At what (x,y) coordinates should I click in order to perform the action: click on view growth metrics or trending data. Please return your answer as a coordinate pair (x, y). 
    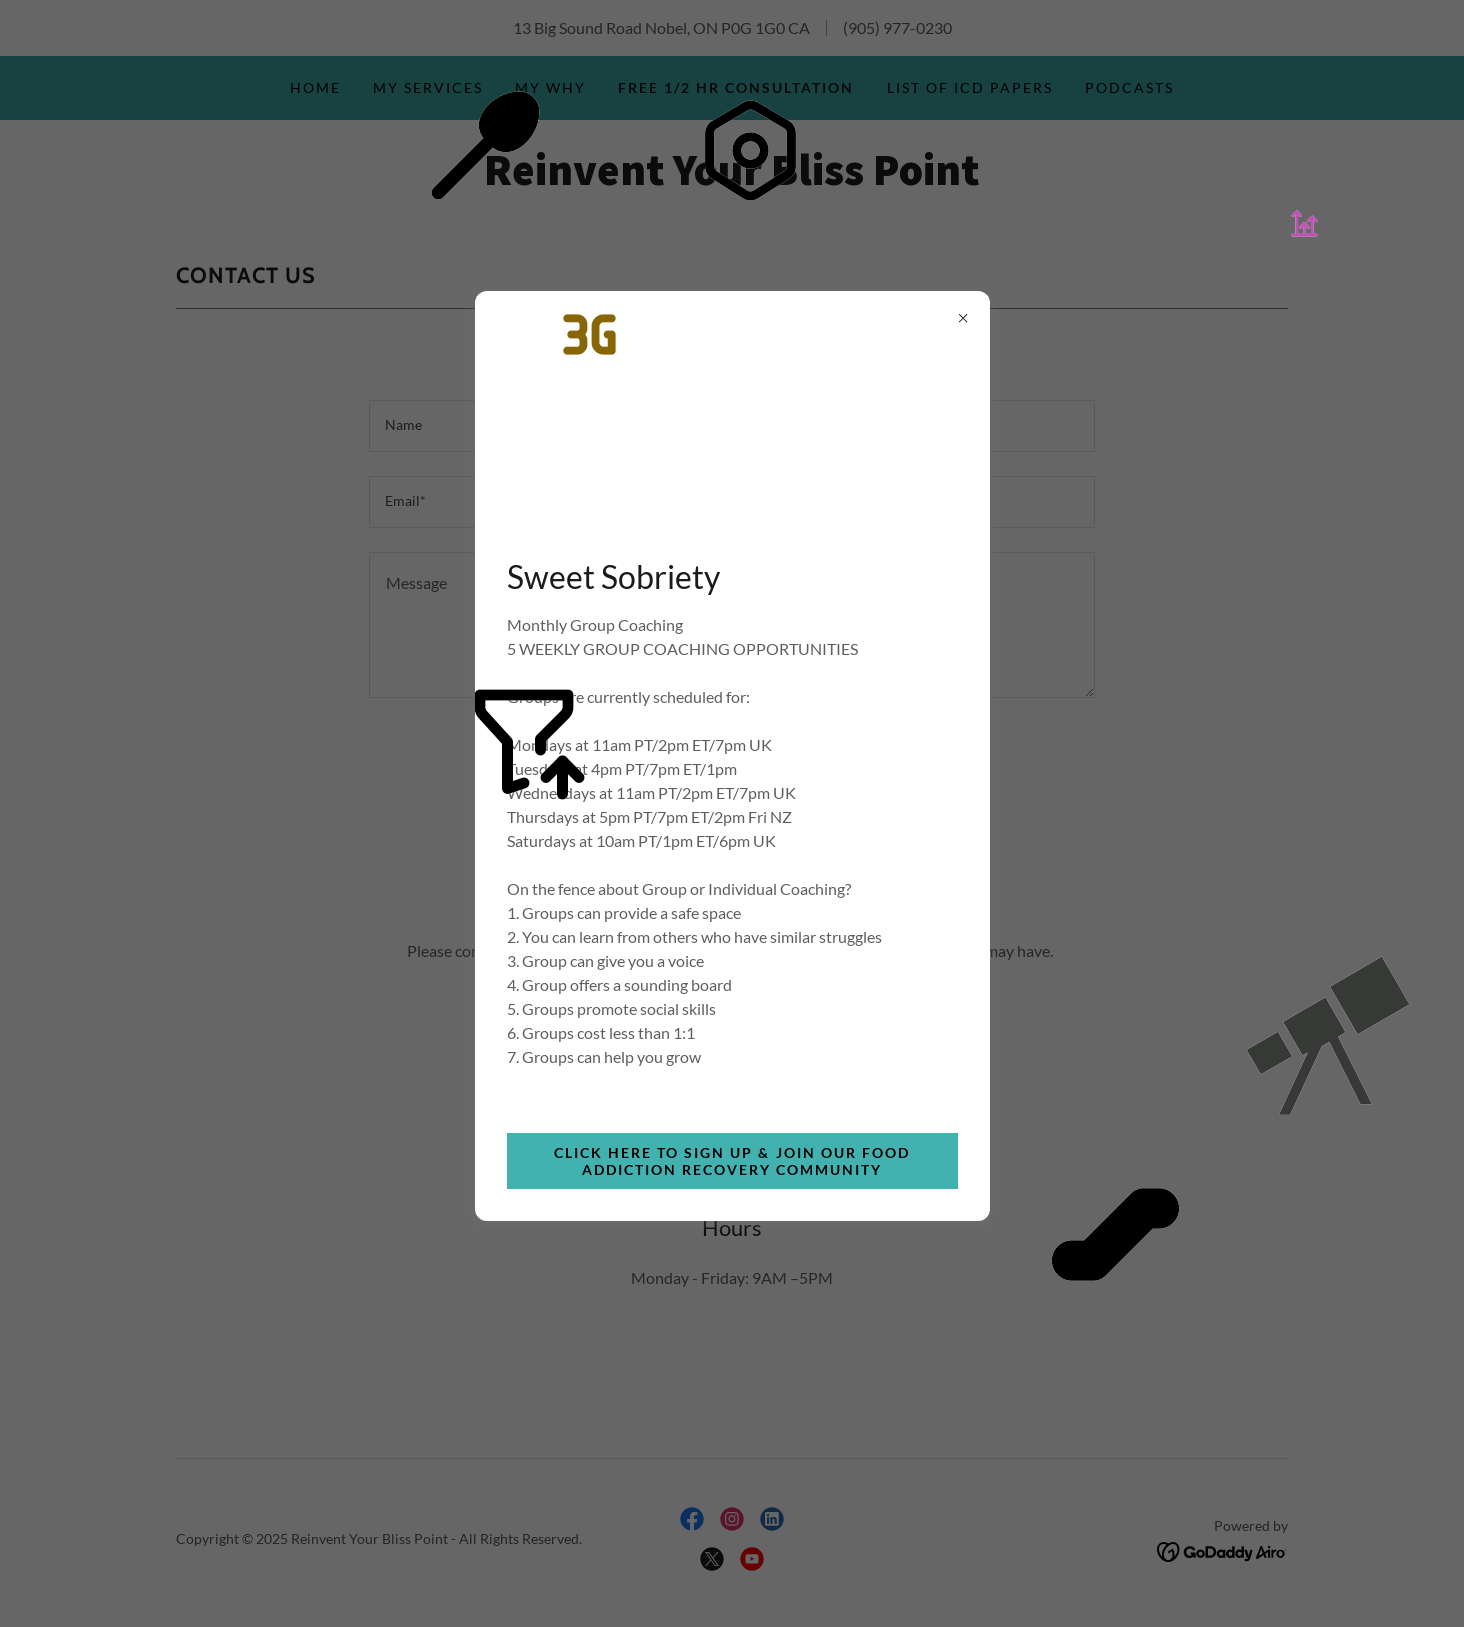
    Looking at the image, I should click on (1304, 223).